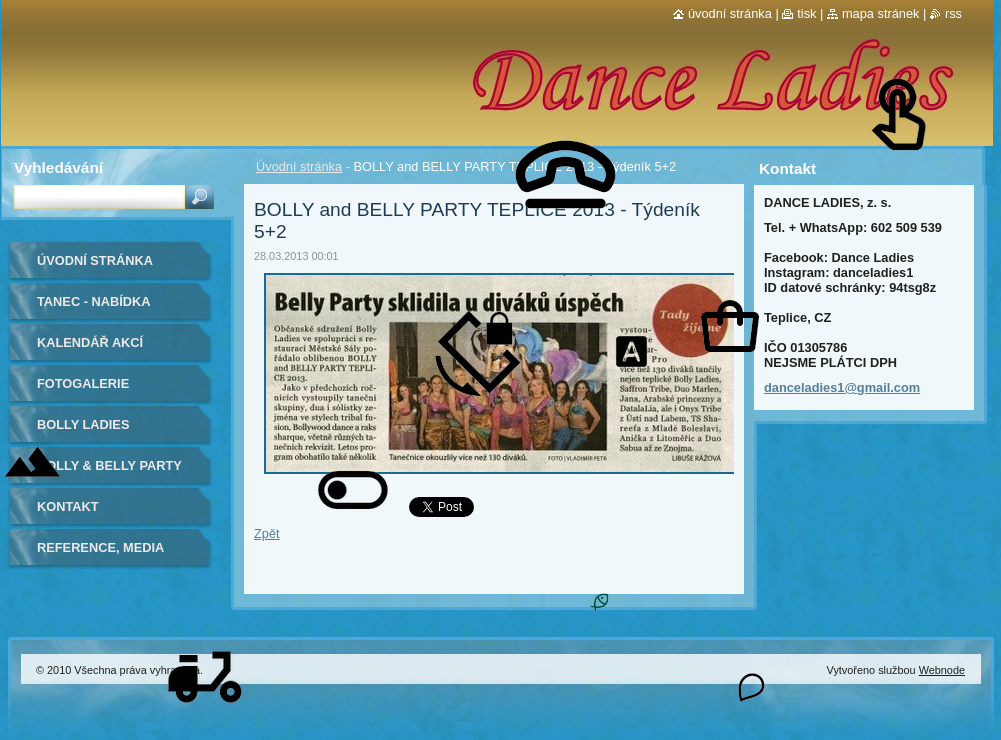  Describe the element at coordinates (631, 351) in the screenshot. I see `download or install a new font` at that location.